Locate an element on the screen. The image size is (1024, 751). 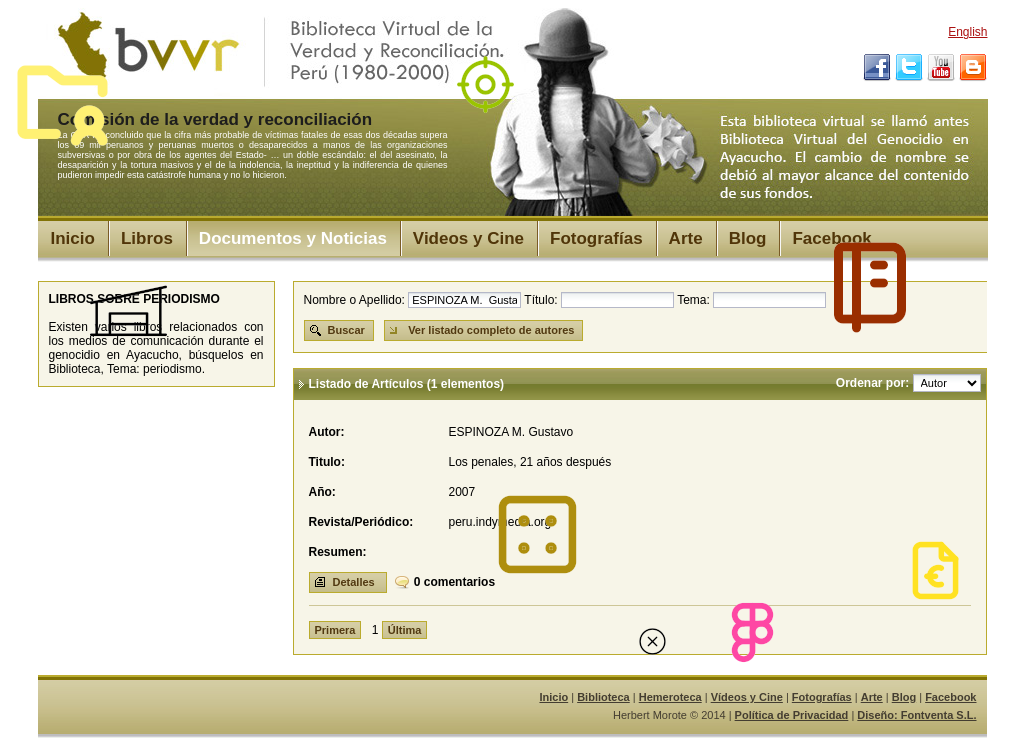
randomize or shuffle content is located at coordinates (537, 534).